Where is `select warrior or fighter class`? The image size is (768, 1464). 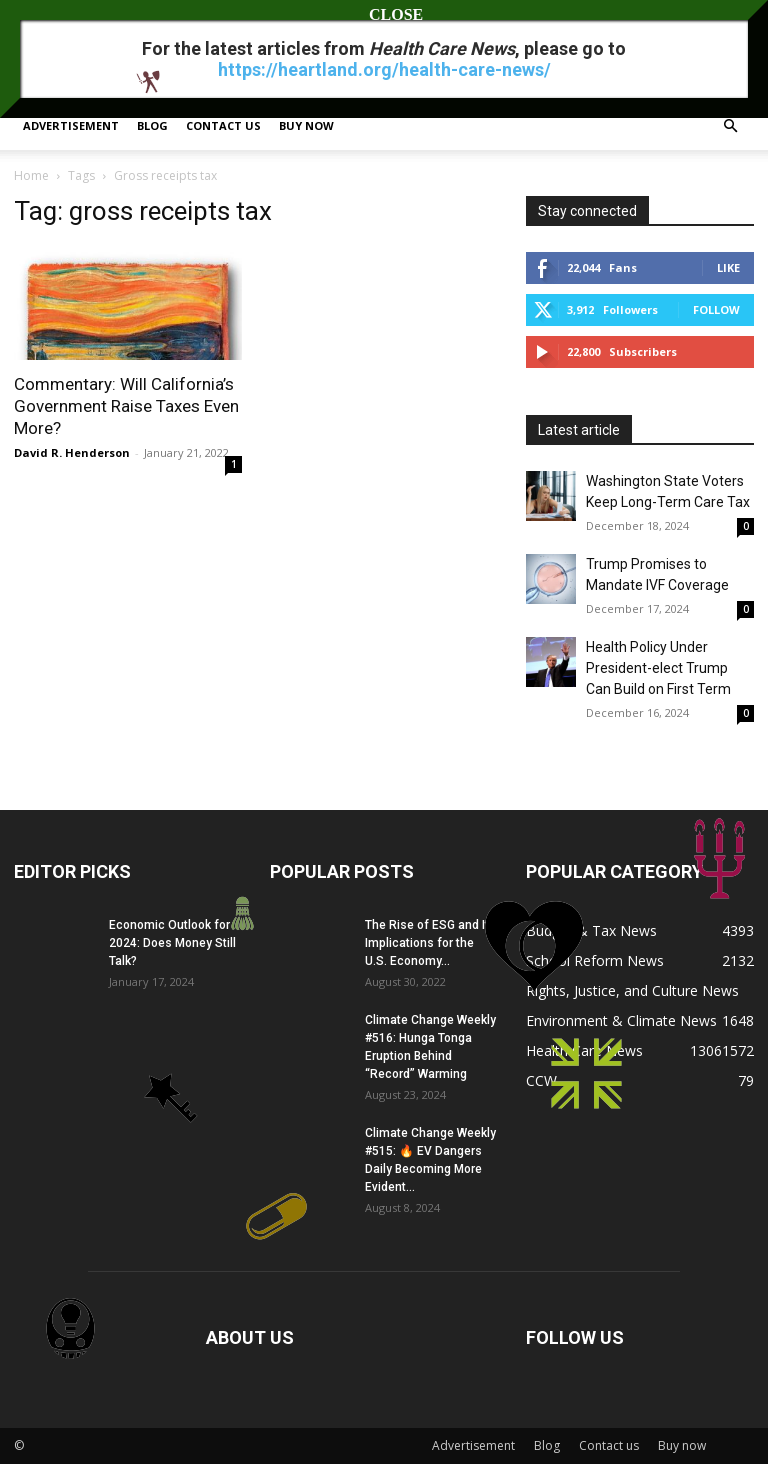
select warrior or fighter class is located at coordinates (148, 81).